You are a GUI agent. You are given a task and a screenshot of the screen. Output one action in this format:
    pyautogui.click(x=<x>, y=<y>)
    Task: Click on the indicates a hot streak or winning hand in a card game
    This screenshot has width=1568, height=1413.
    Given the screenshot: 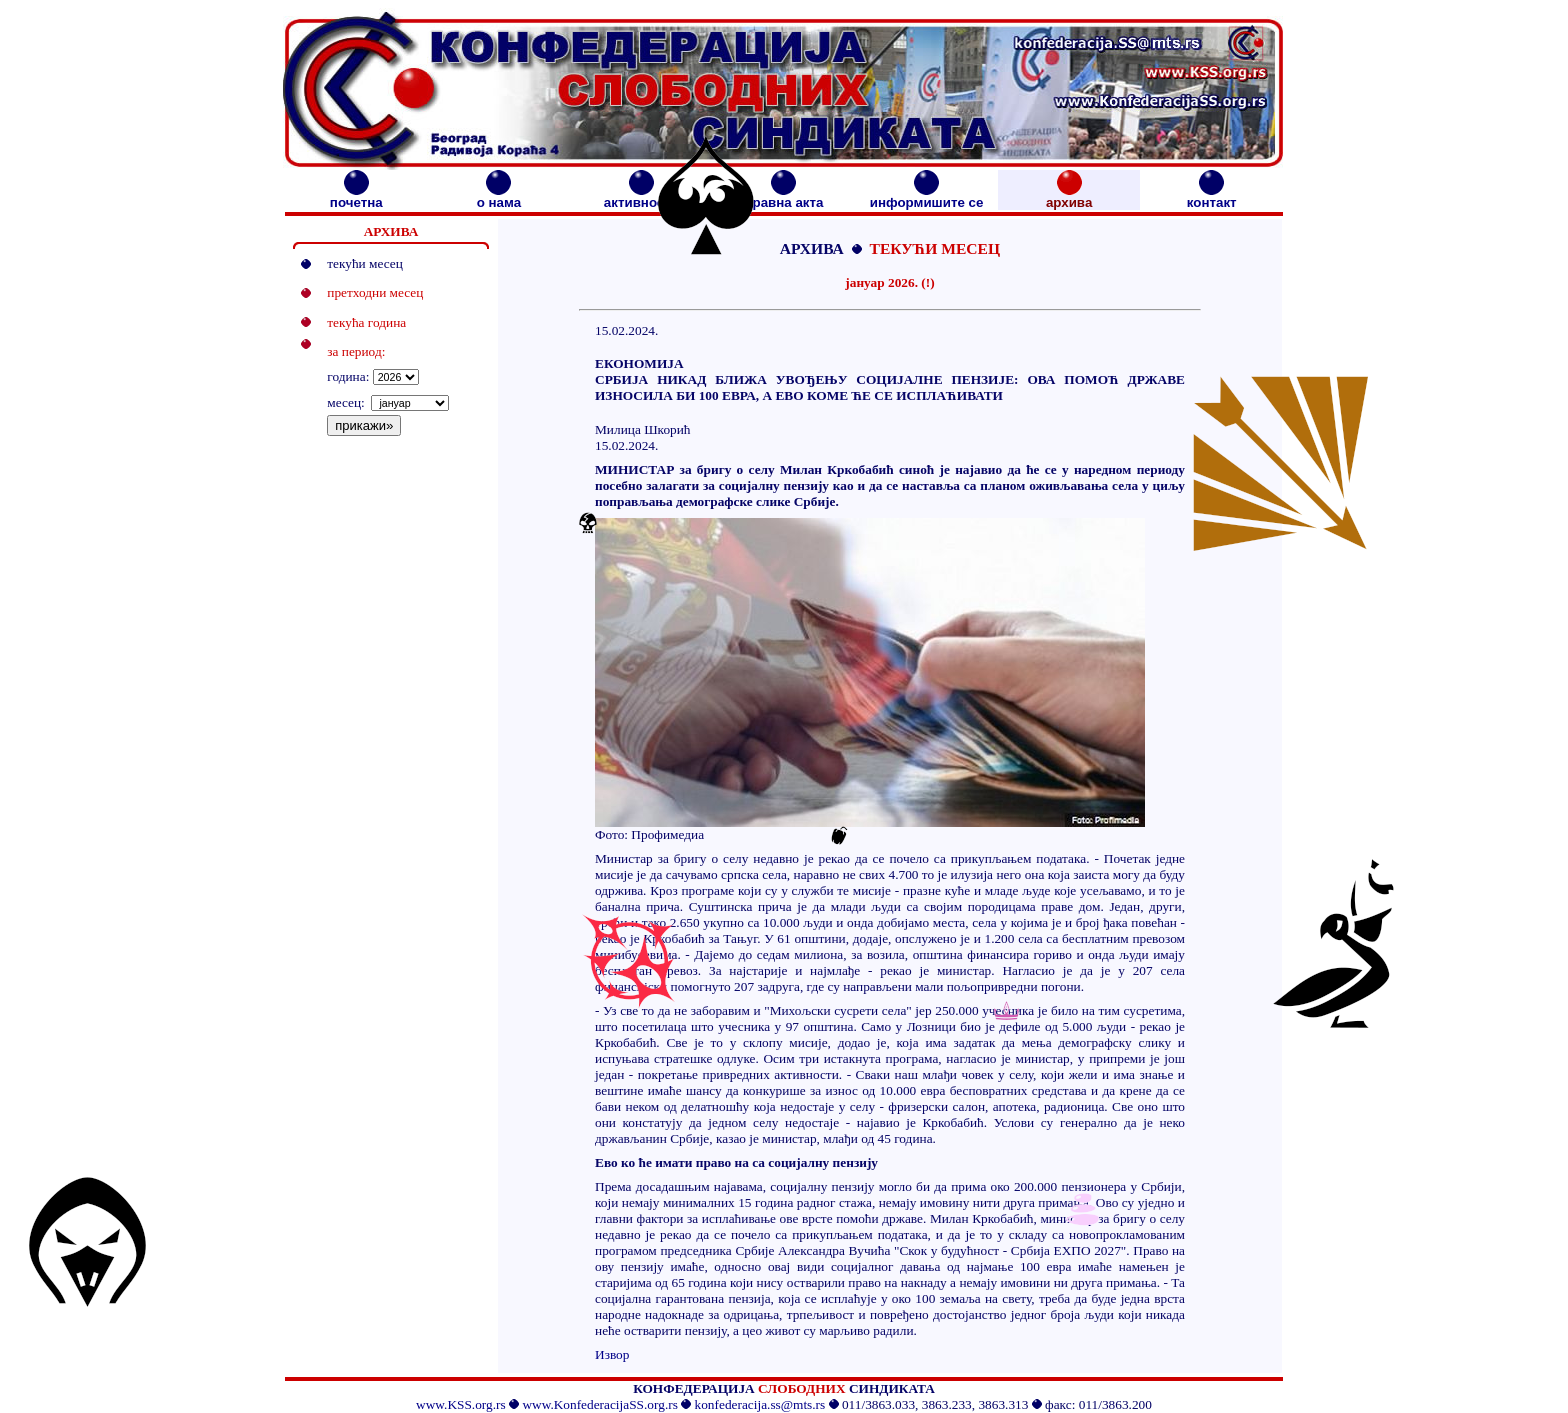 What is the action you would take?
    pyautogui.click(x=706, y=196)
    